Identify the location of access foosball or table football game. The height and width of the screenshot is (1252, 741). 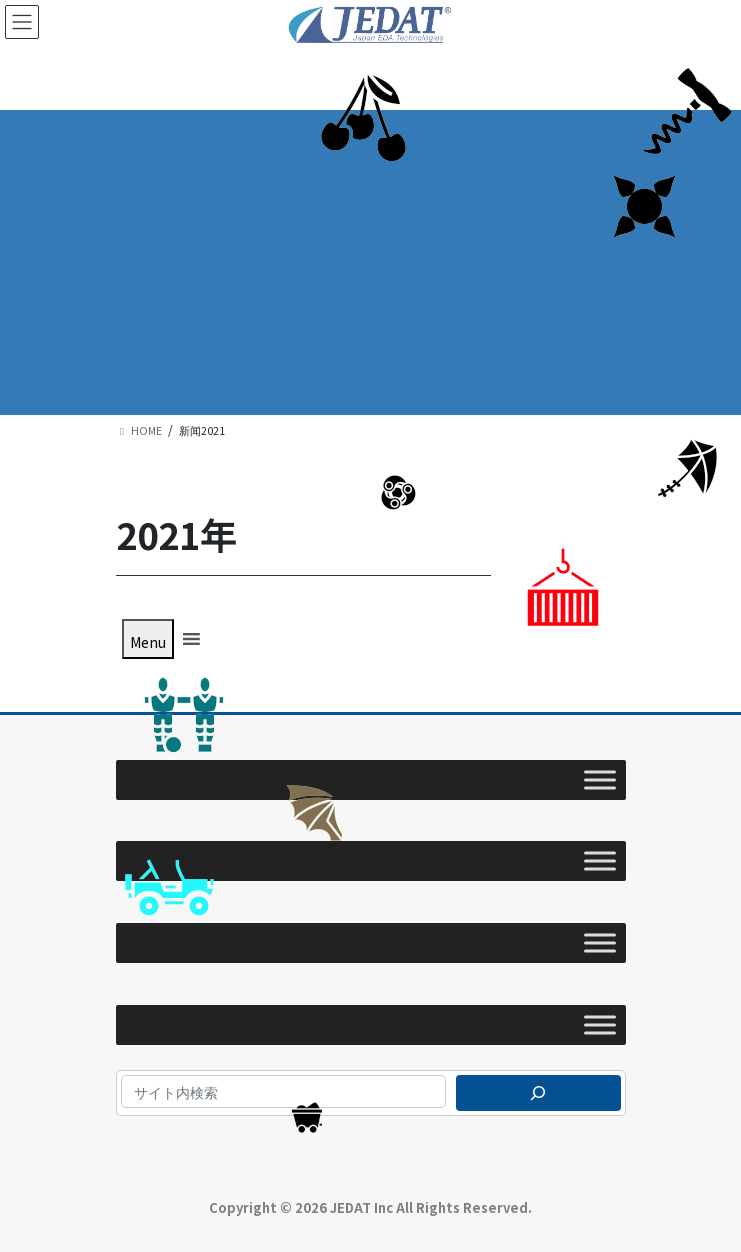
(184, 715).